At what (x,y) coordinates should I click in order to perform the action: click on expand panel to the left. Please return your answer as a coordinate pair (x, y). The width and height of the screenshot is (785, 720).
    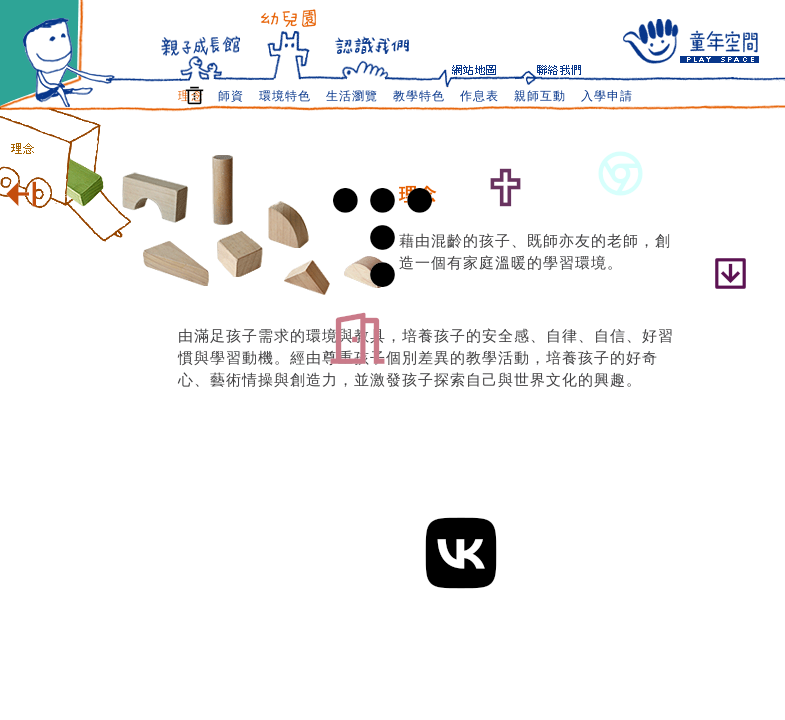
    Looking at the image, I should click on (22, 194).